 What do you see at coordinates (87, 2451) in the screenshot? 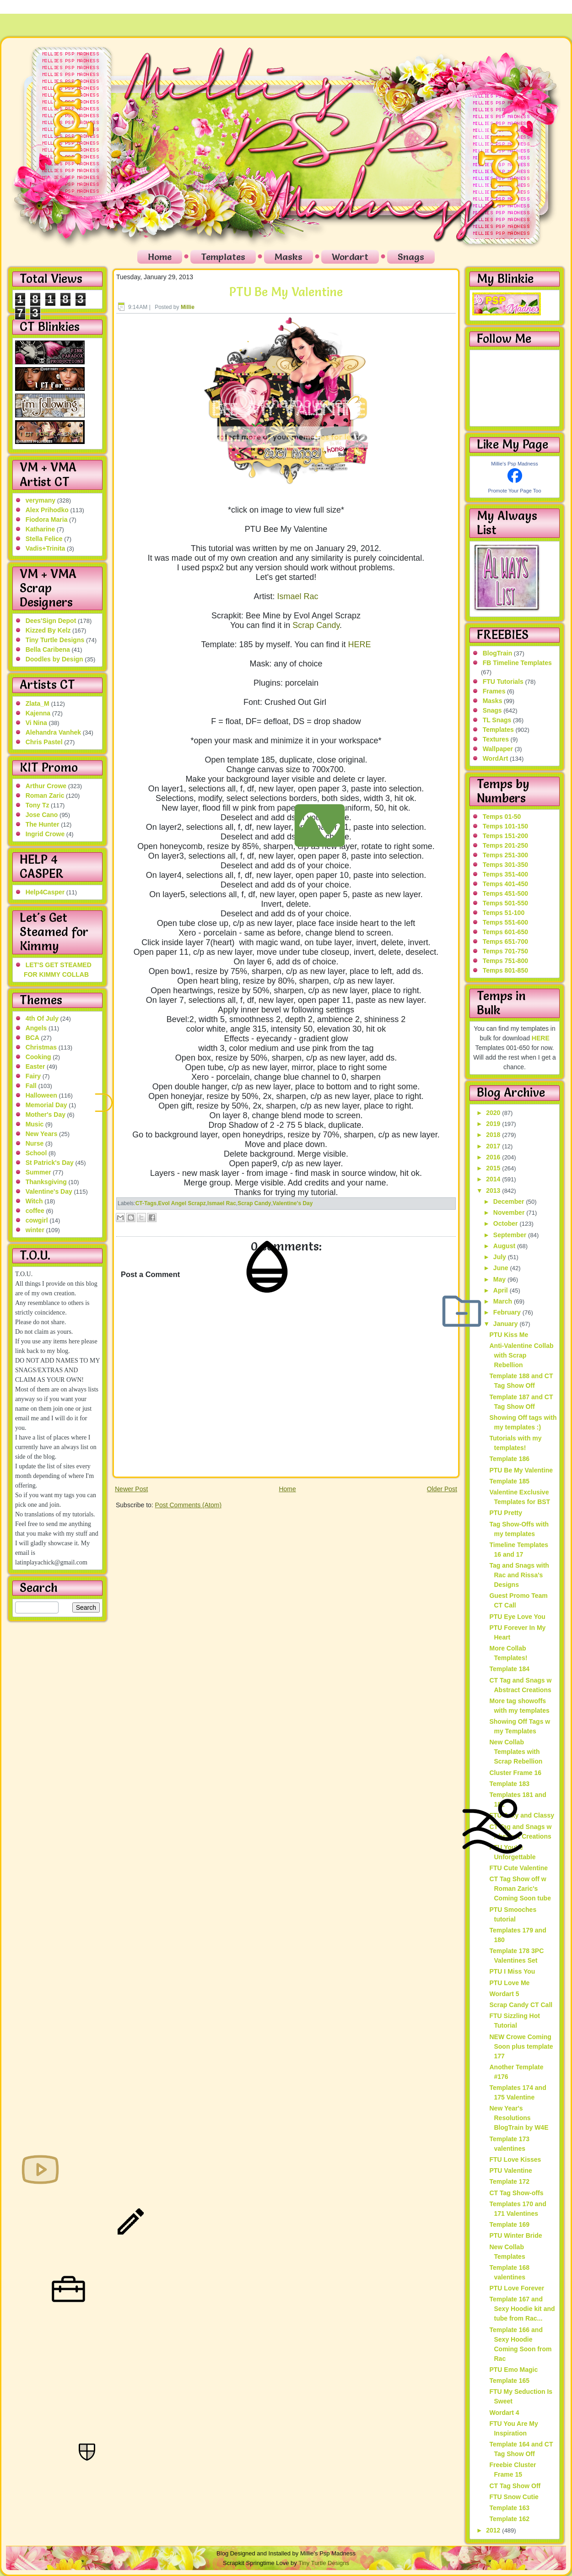
I see `security or protection status indicator` at bounding box center [87, 2451].